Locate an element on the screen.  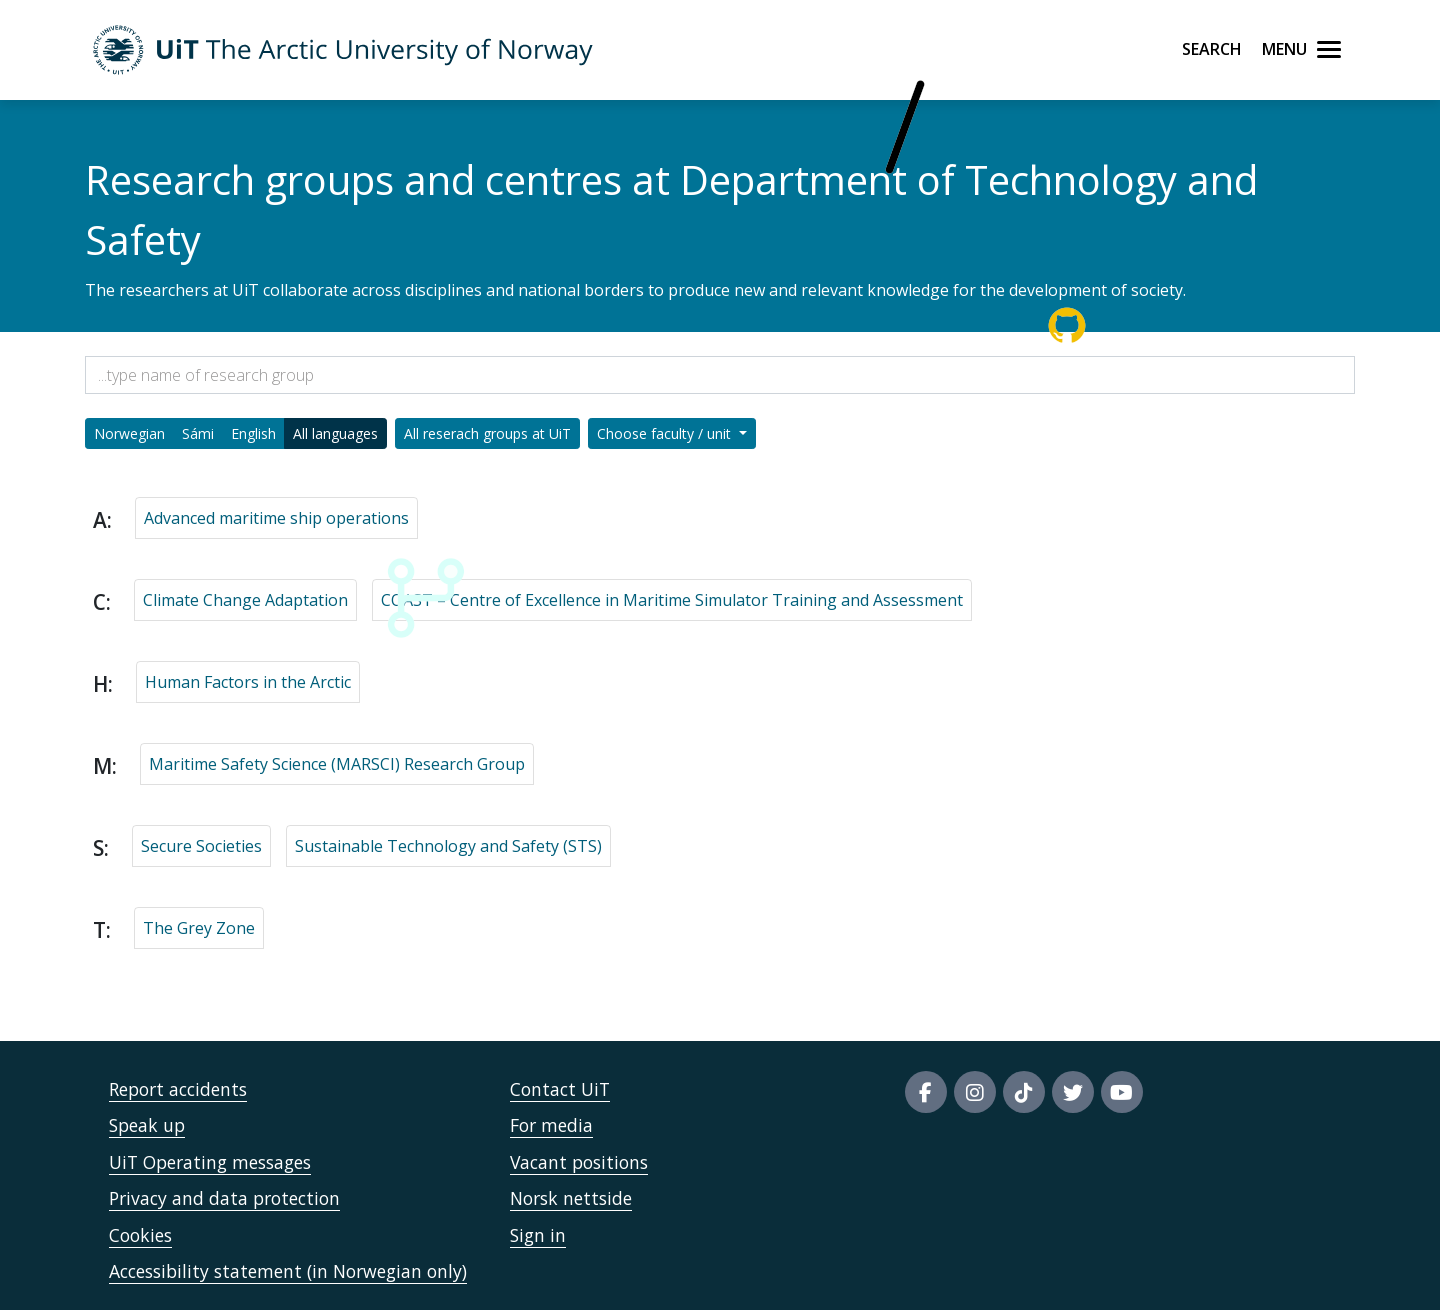
indicates a disabled or unavailable feature is located at coordinates (905, 127).